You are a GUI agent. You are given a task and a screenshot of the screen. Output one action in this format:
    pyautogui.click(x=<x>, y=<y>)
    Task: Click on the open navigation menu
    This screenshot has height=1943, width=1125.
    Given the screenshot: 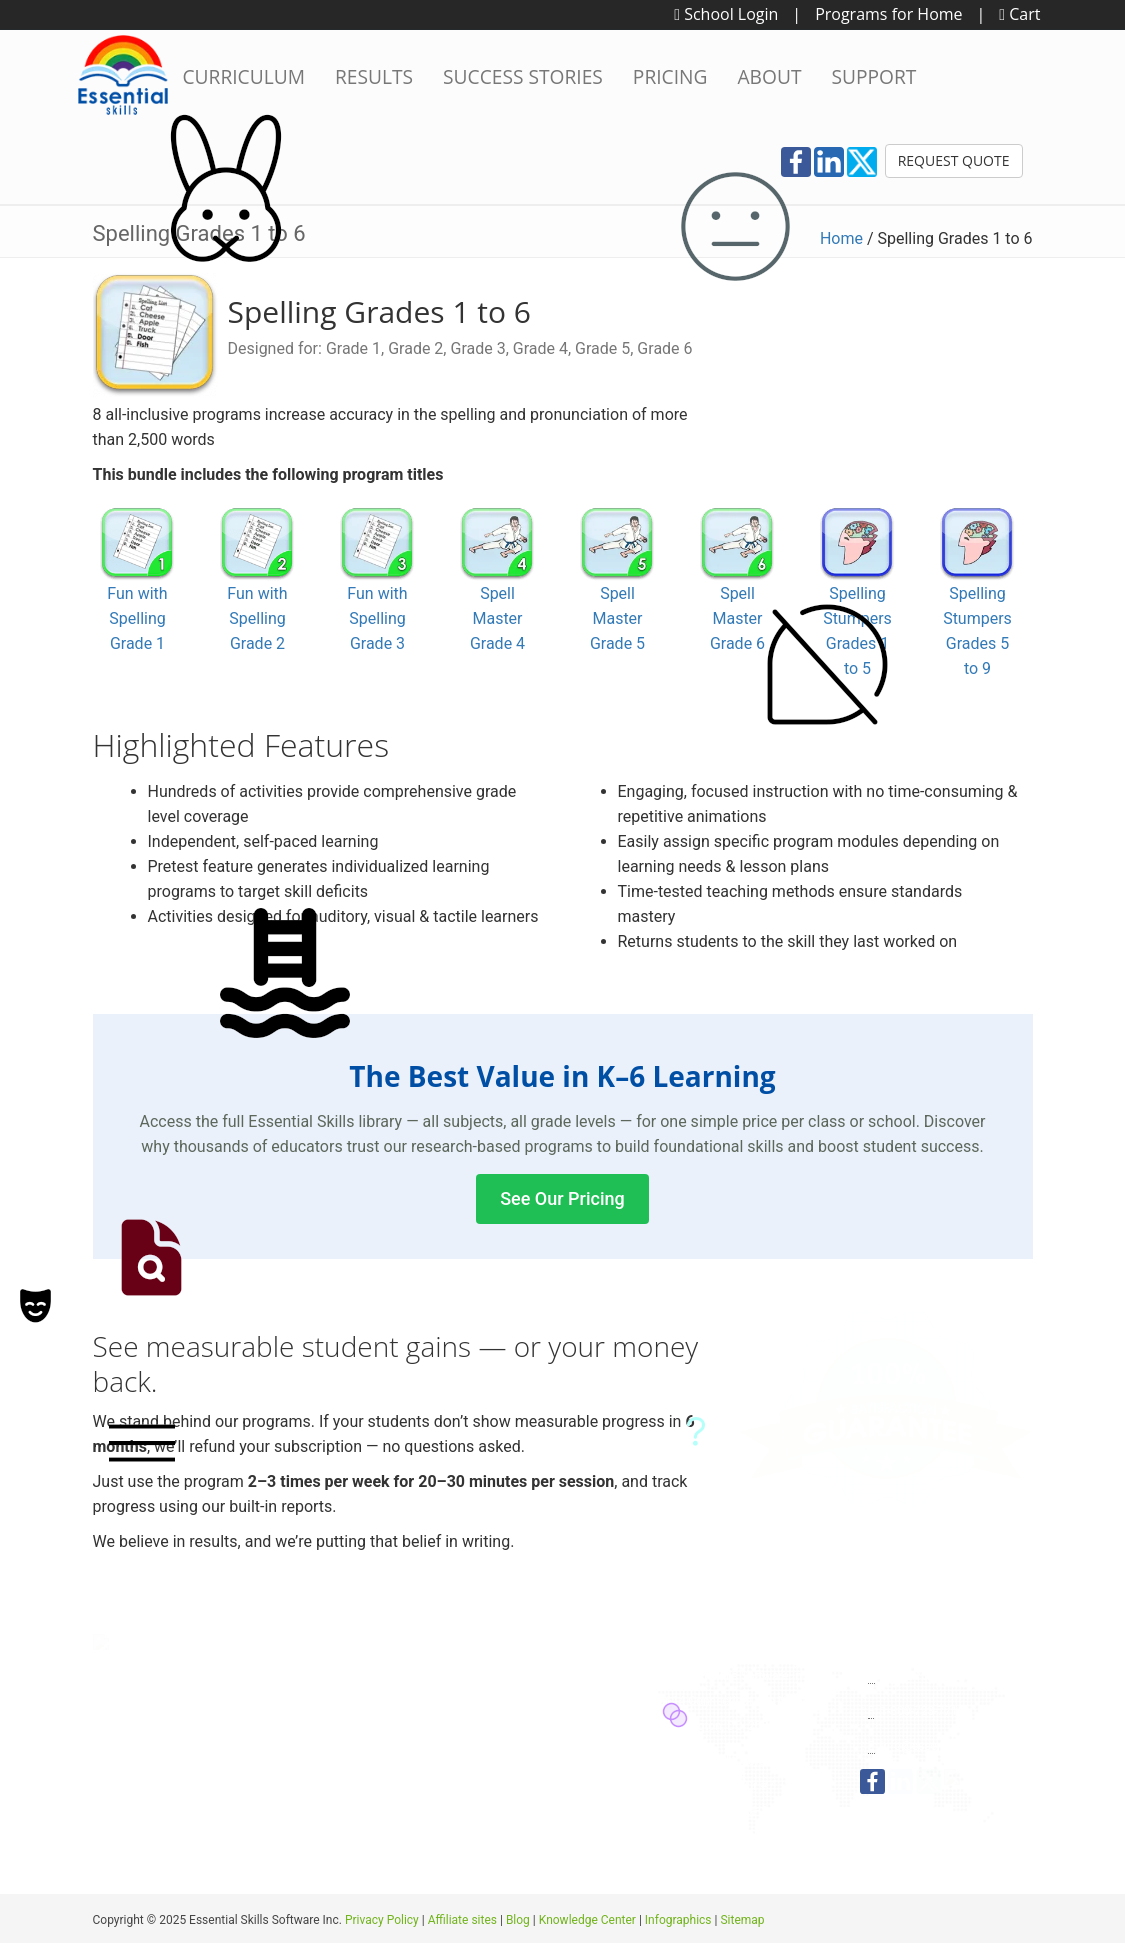 What is the action you would take?
    pyautogui.click(x=142, y=1441)
    